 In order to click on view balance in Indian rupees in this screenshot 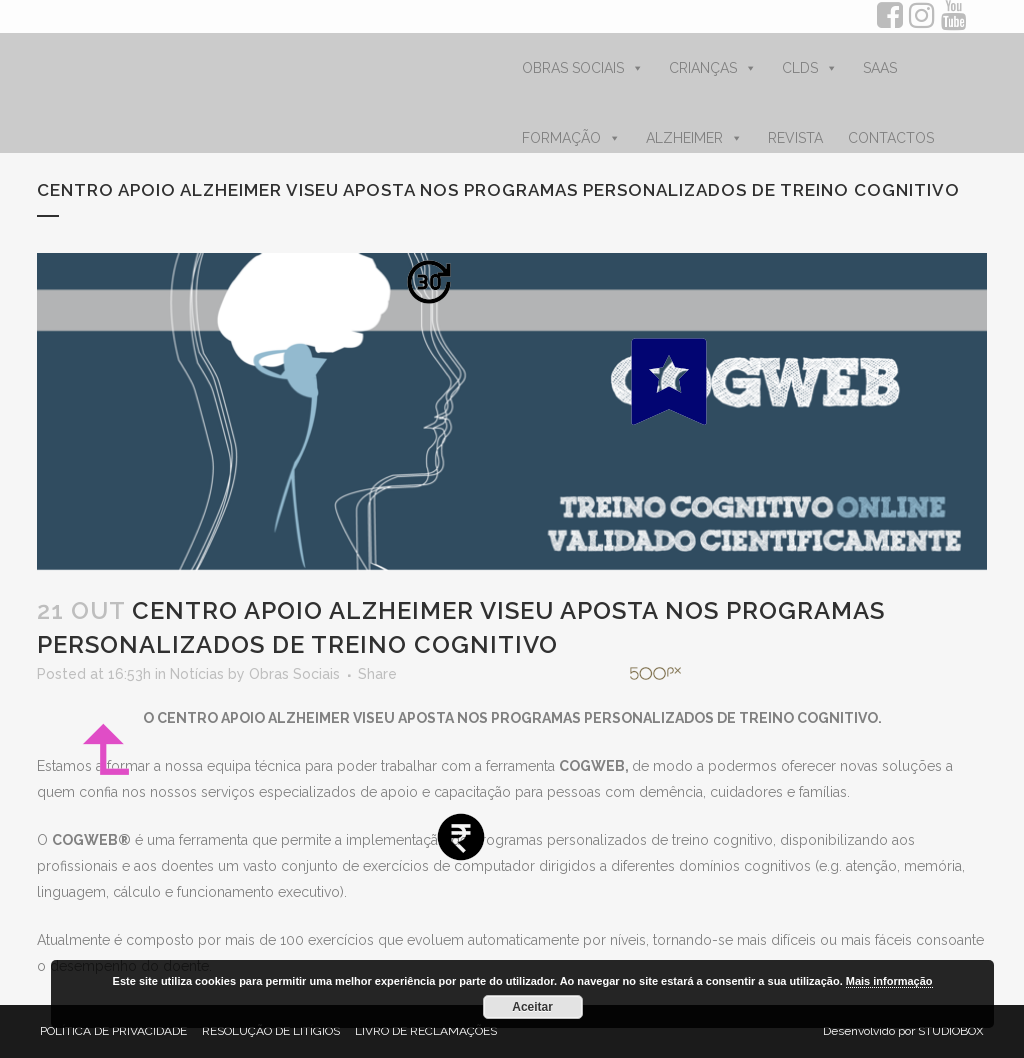, I will do `click(461, 837)`.